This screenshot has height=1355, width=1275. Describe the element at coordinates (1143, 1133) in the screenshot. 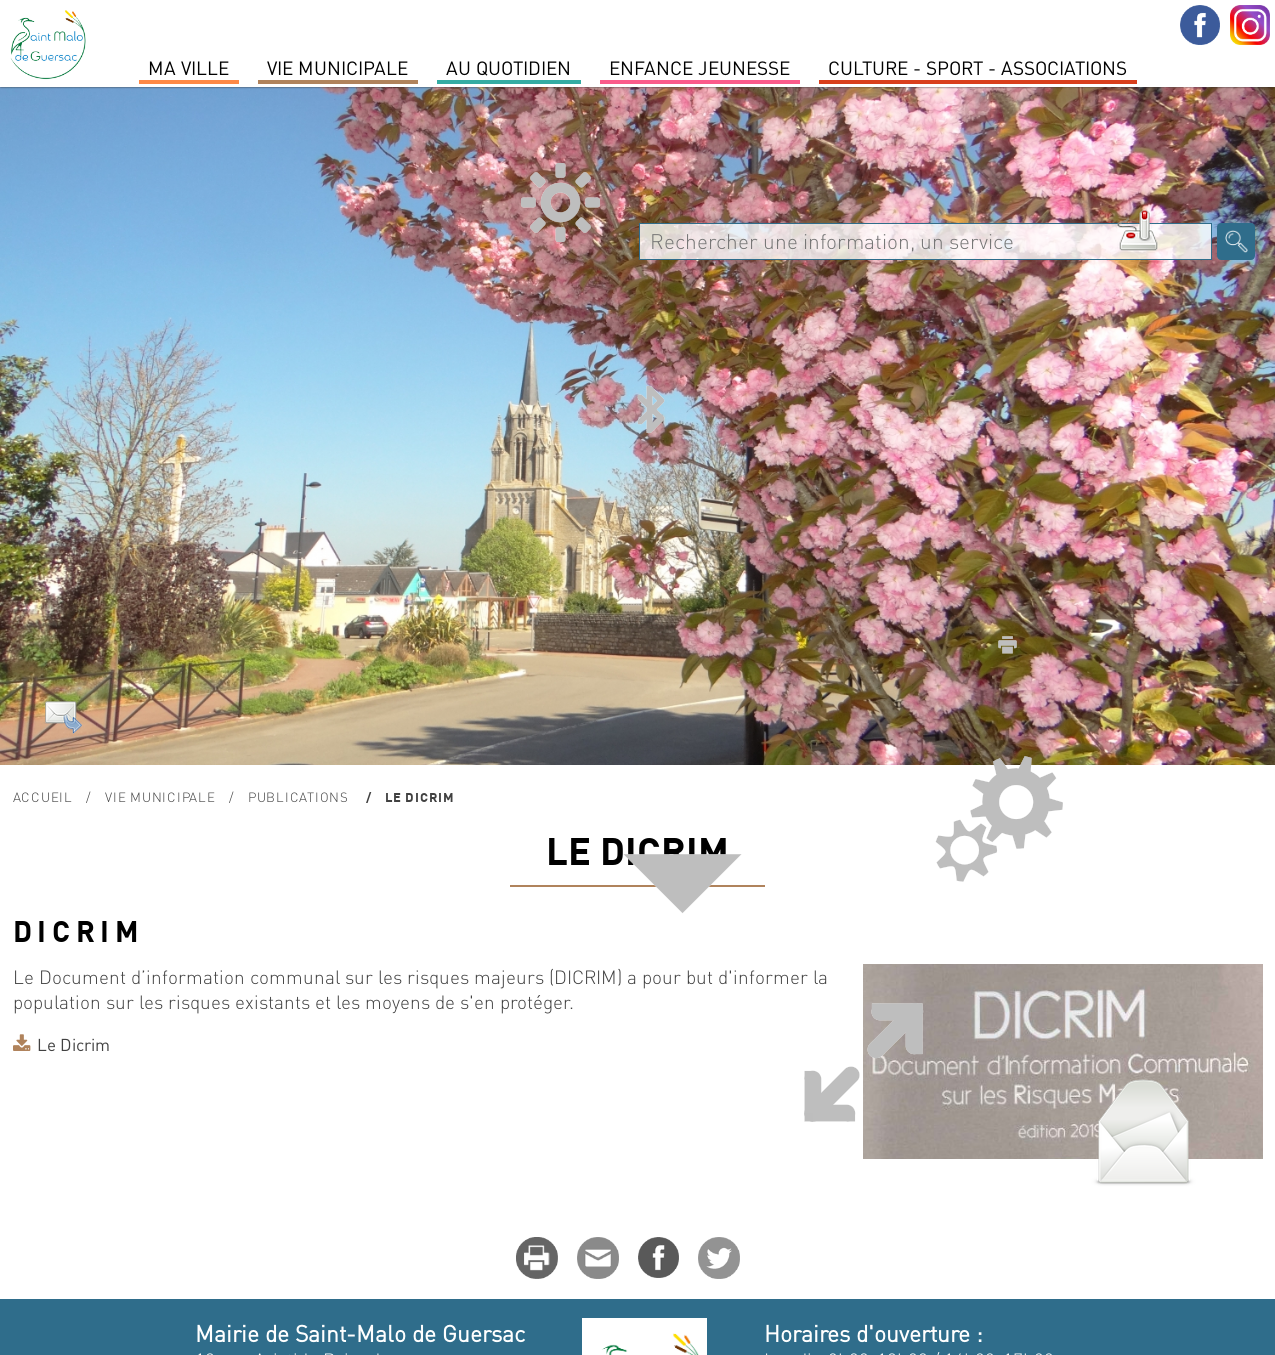

I see `indicates an item has associated email or message` at that location.